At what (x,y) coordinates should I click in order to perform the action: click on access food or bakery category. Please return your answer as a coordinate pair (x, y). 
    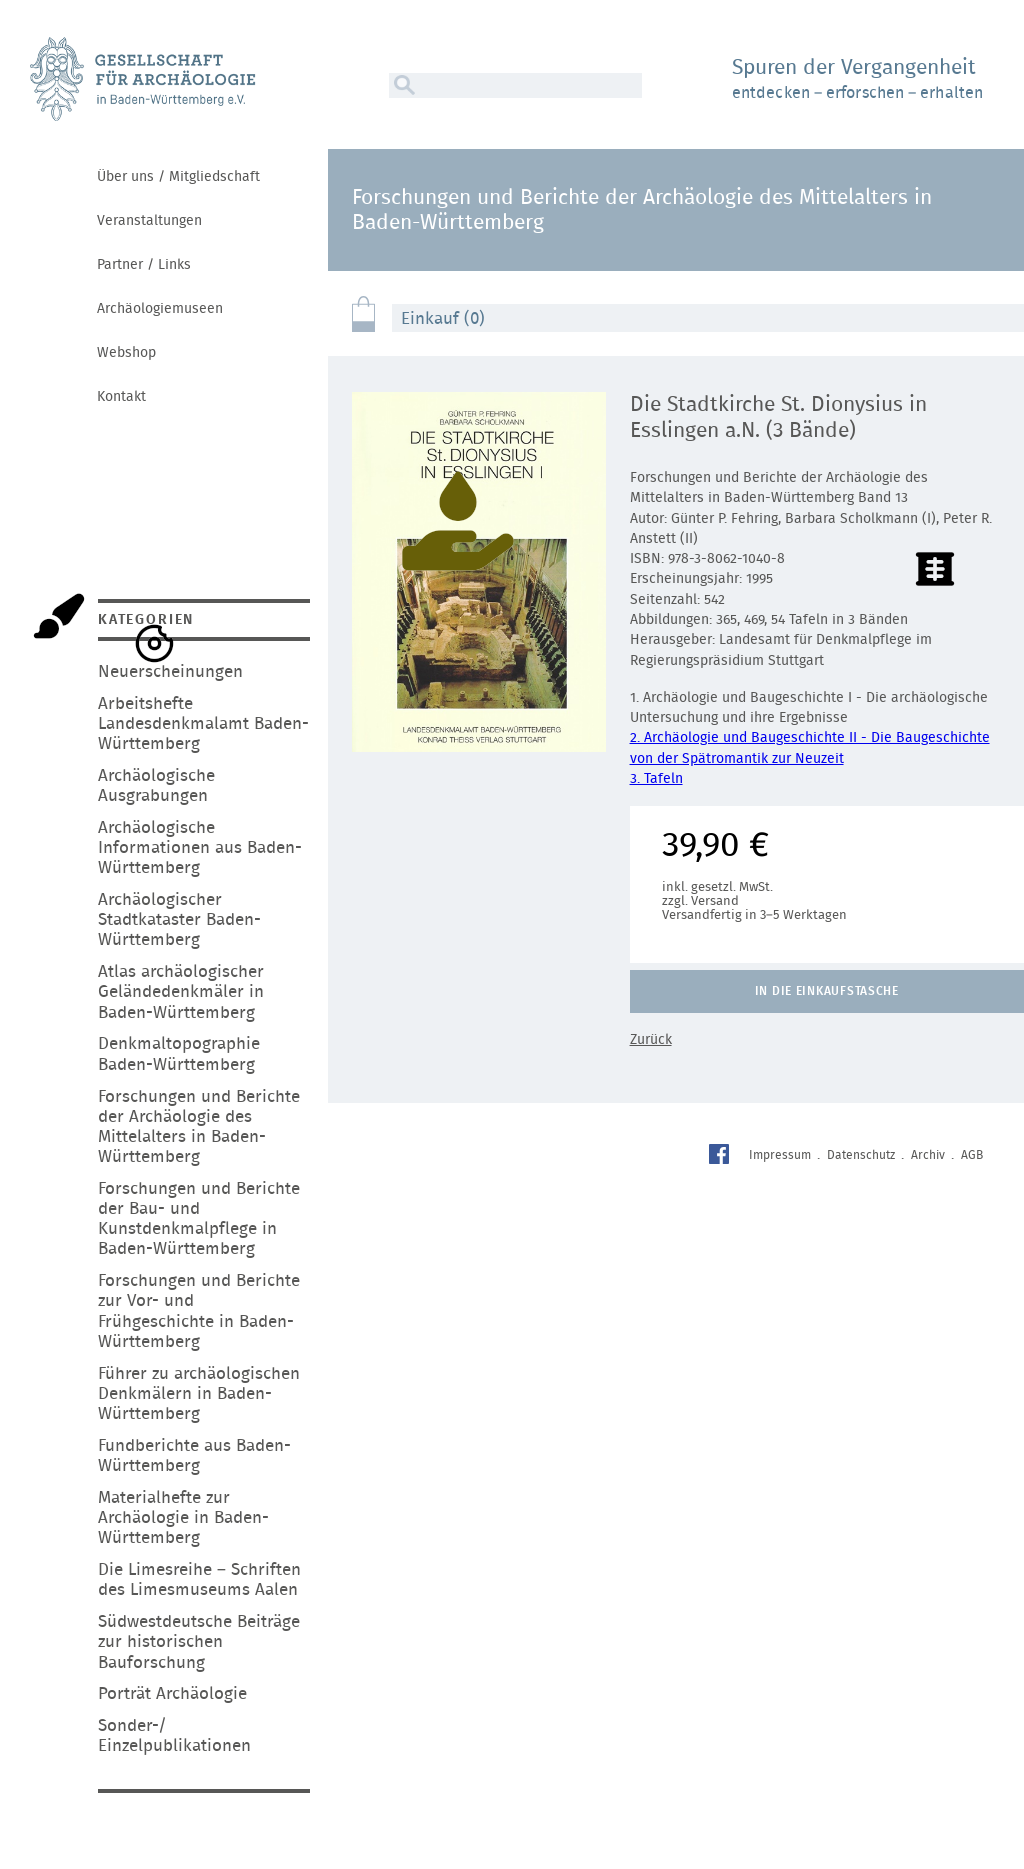
    Looking at the image, I should click on (154, 643).